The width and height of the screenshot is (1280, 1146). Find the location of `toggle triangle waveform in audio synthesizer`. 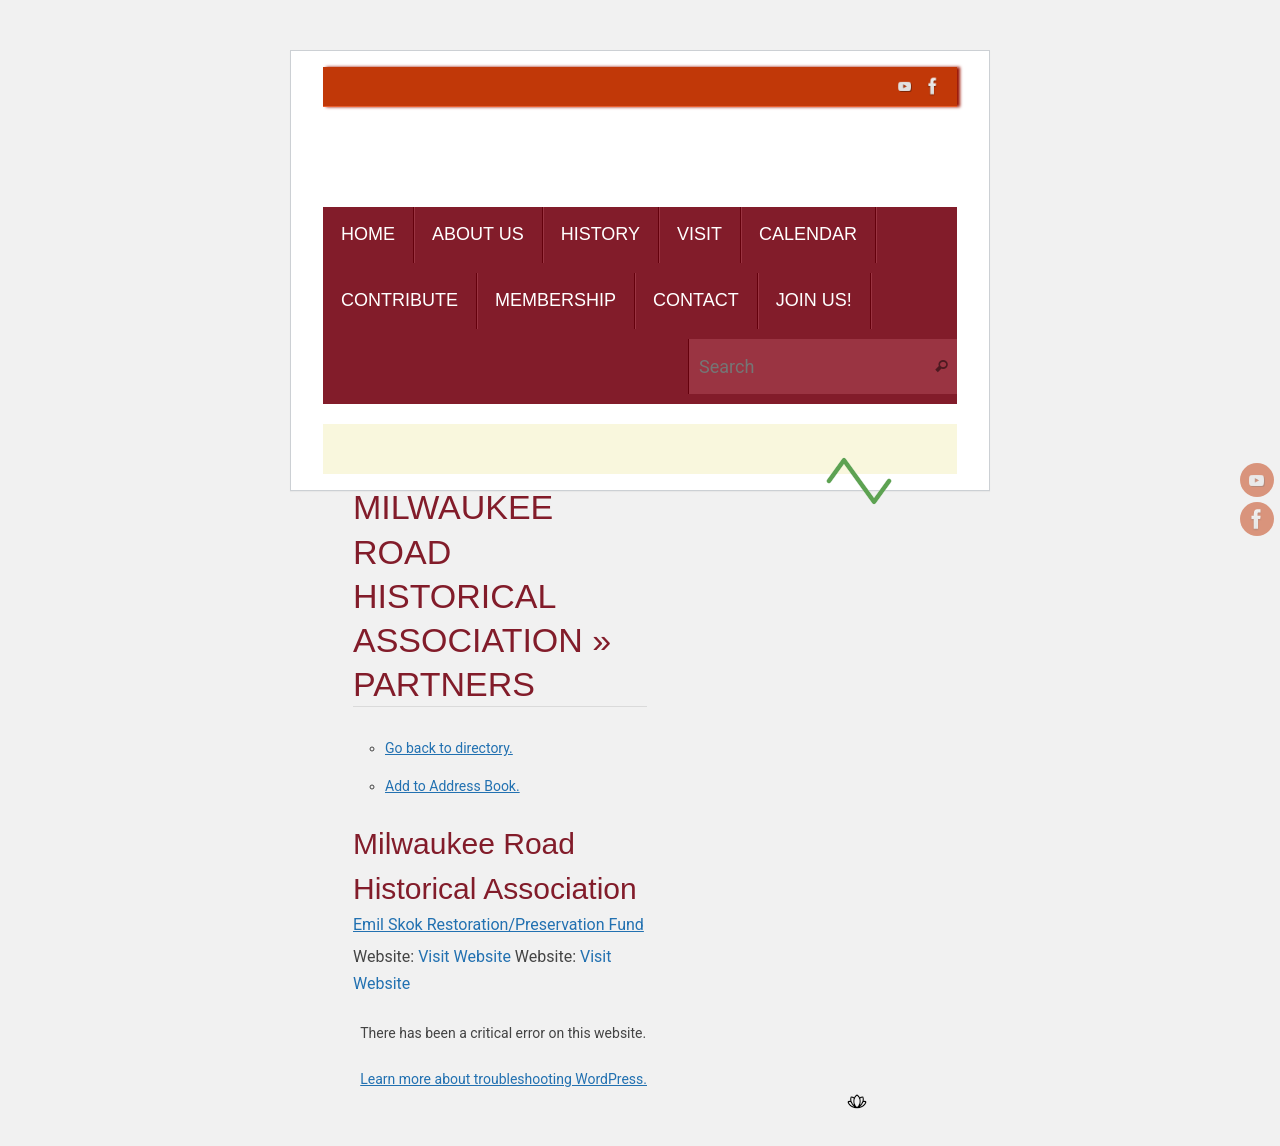

toggle triangle waveform in audio synthesizer is located at coordinates (859, 481).